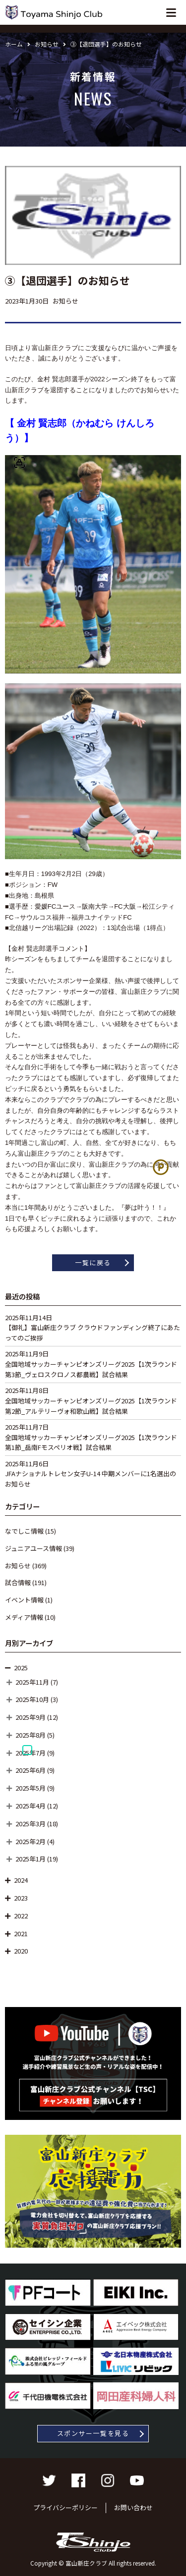 Image resolution: width=186 pixels, height=2576 pixels. I want to click on access secure or locked content, so click(19, 463).